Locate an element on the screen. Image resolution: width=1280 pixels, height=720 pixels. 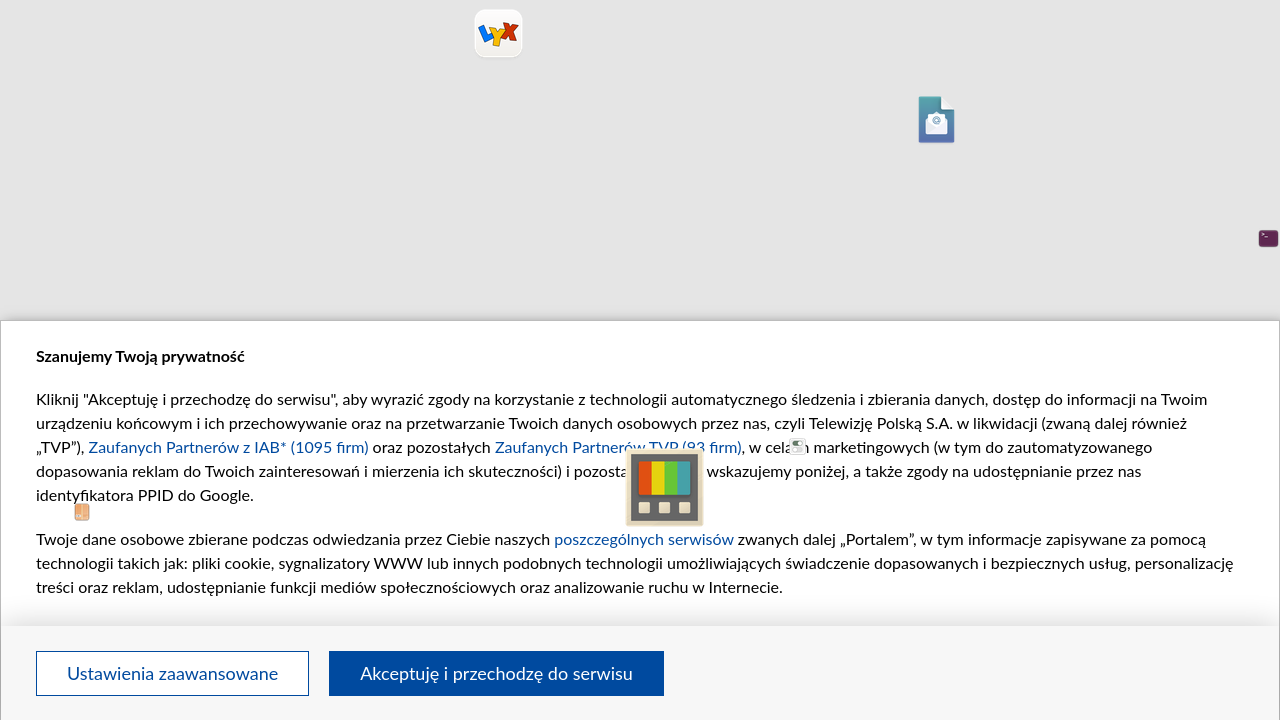
open microsoft powertoys application is located at coordinates (664, 487).